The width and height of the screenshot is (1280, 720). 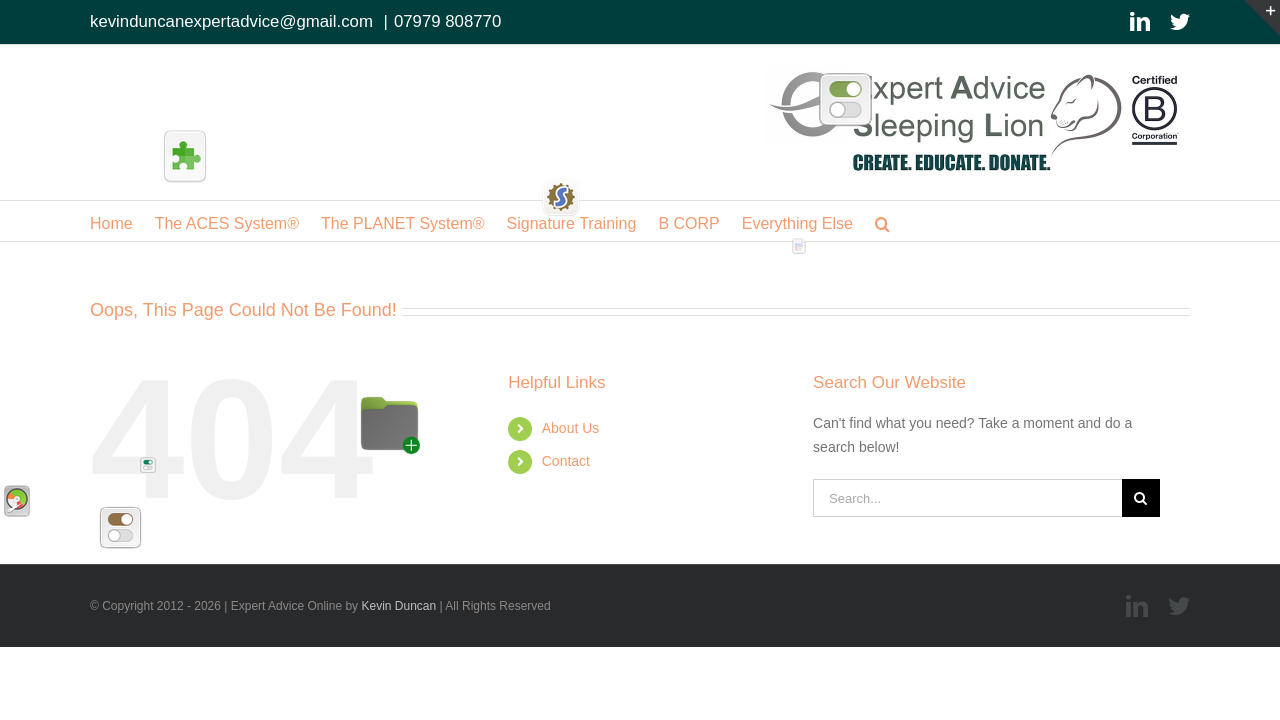 What do you see at coordinates (148, 465) in the screenshot?
I see `open unity tweak tool settings` at bounding box center [148, 465].